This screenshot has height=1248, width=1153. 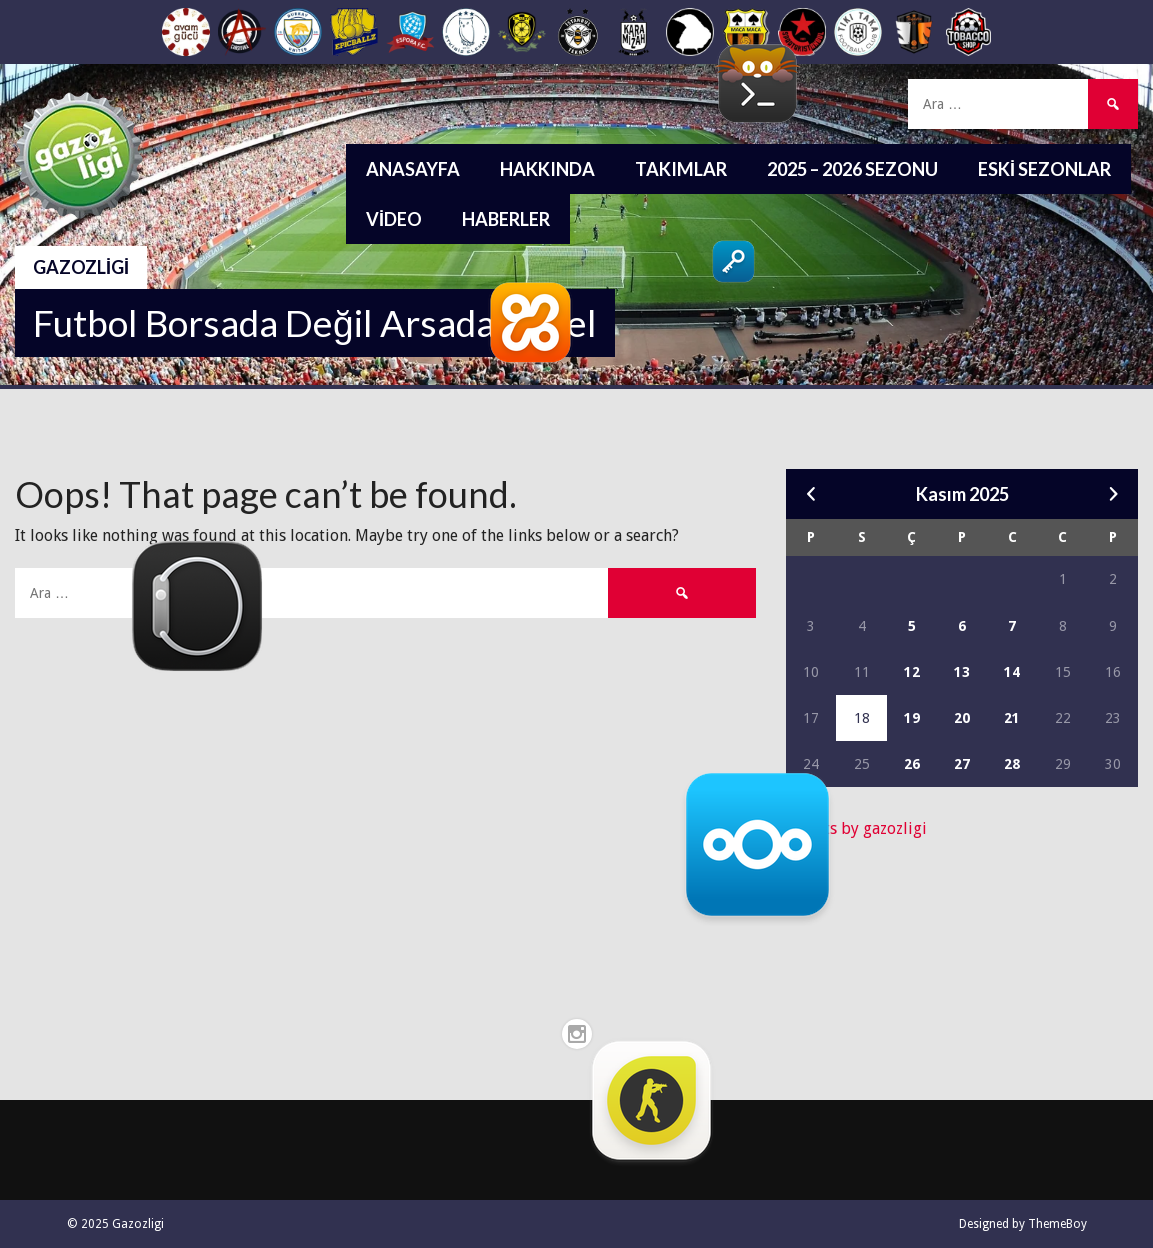 What do you see at coordinates (651, 1100) in the screenshot?
I see `launch counter-strike: condition zero` at bounding box center [651, 1100].